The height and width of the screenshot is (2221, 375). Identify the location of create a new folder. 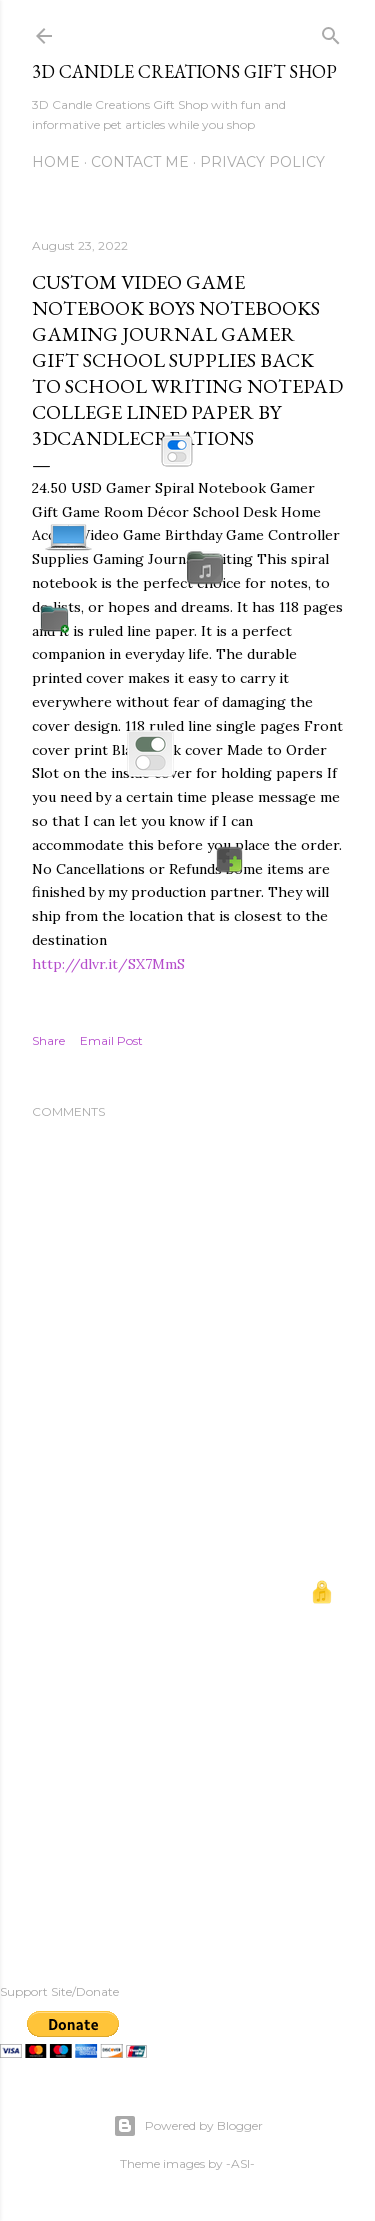
(54, 618).